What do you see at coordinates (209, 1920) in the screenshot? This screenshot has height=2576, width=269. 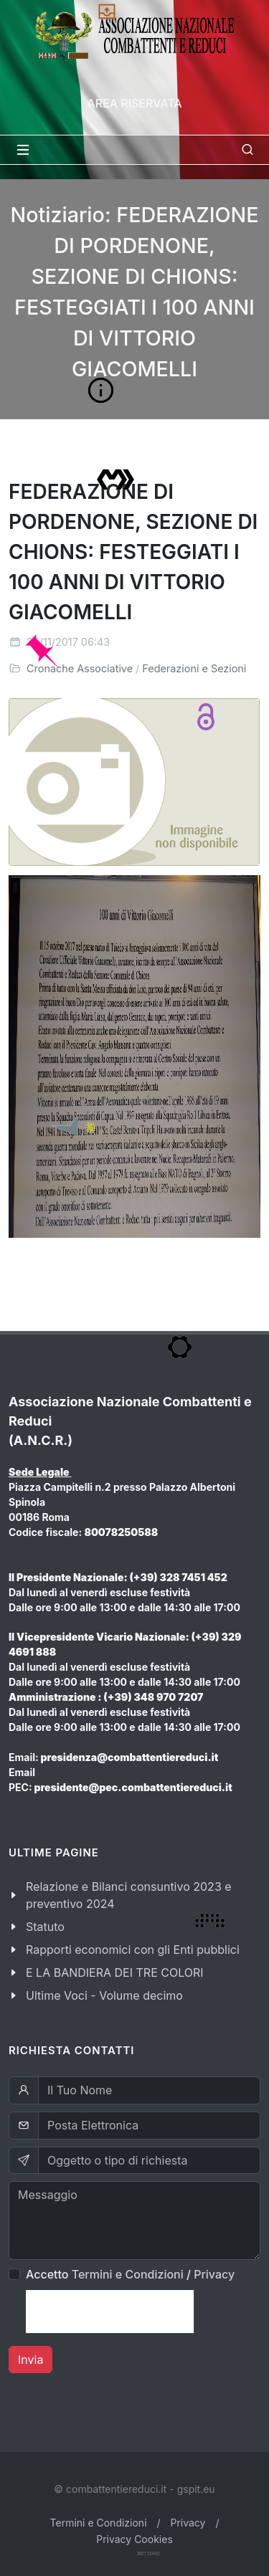 I see `open bitwig studio application` at bounding box center [209, 1920].